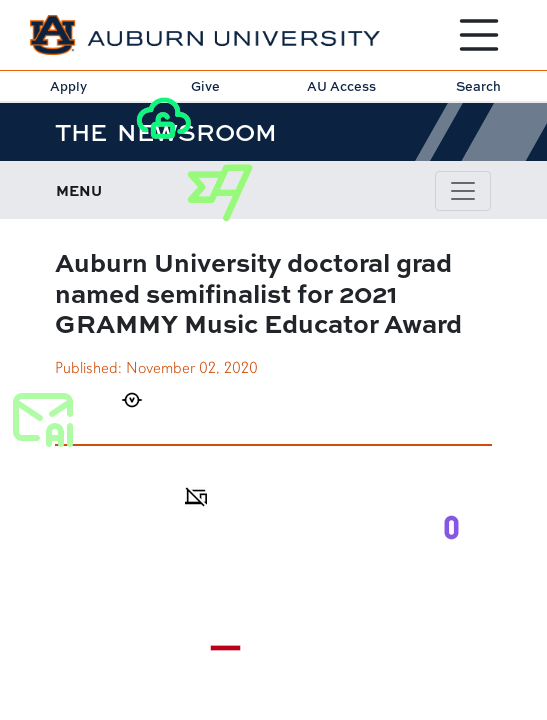 The image size is (547, 720). I want to click on voltmeter component in a circuit diagram, so click(132, 400).